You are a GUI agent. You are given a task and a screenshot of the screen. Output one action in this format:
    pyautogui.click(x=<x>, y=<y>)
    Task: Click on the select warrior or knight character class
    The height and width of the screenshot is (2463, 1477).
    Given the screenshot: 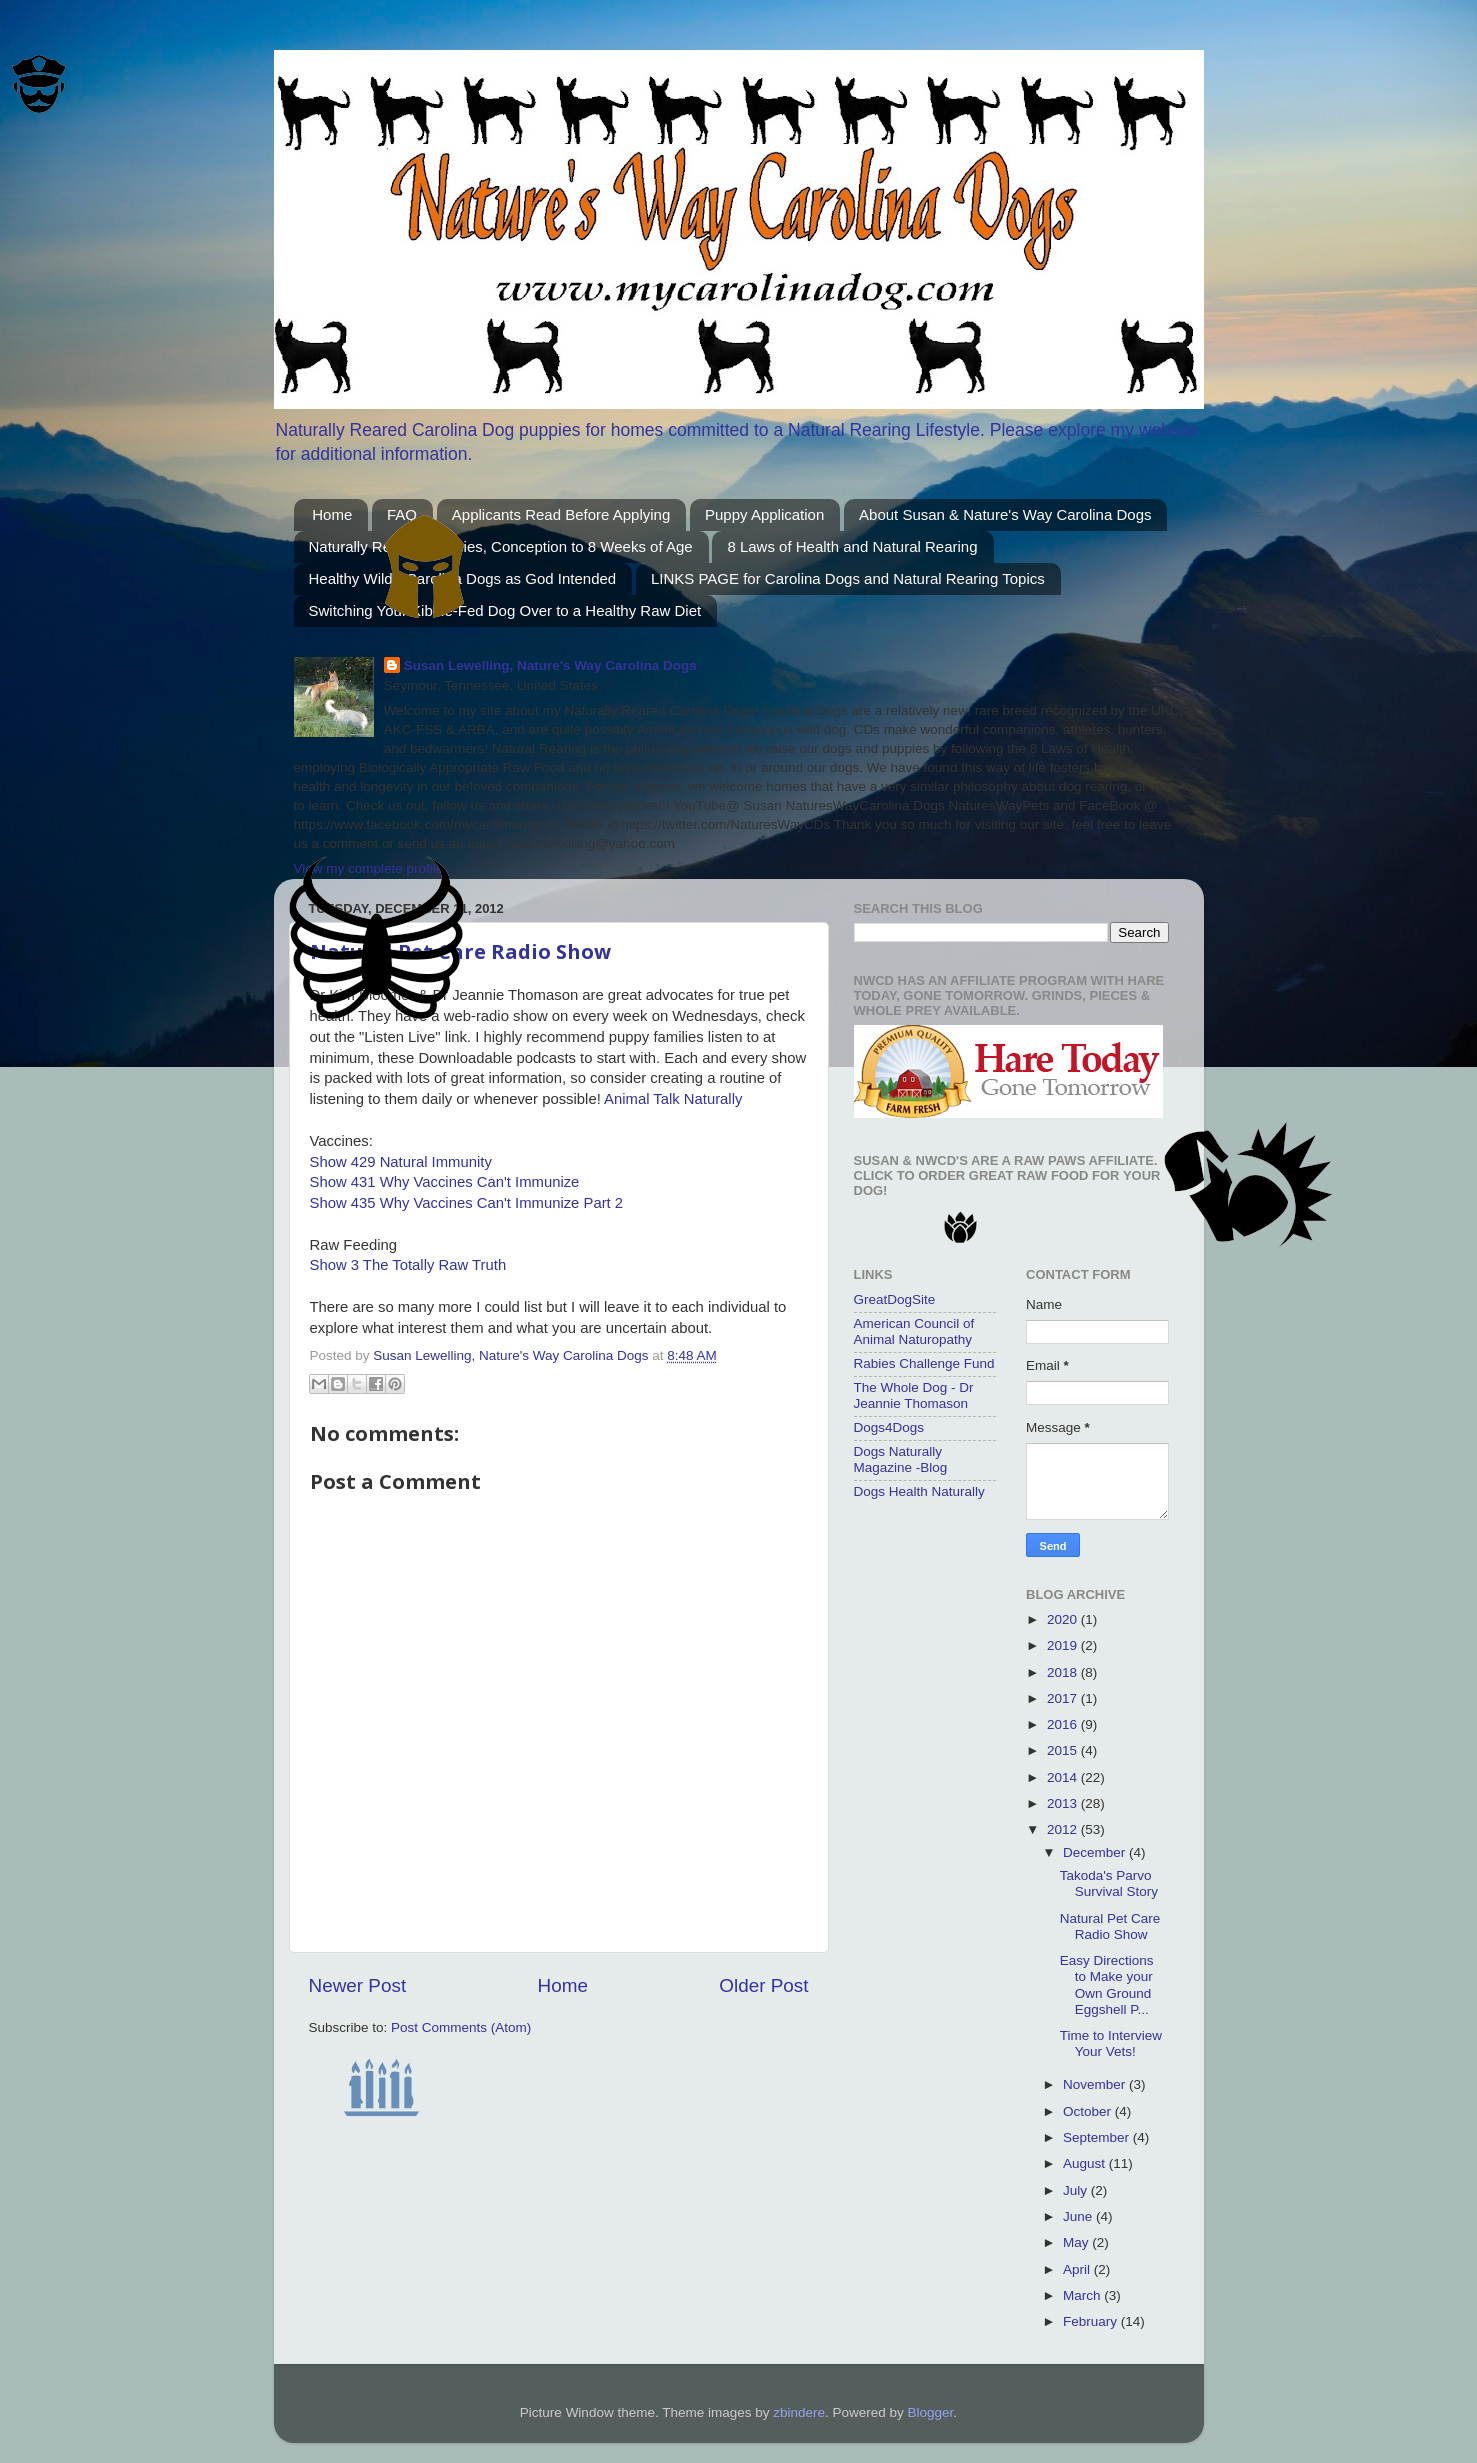 What is the action you would take?
    pyautogui.click(x=424, y=568)
    